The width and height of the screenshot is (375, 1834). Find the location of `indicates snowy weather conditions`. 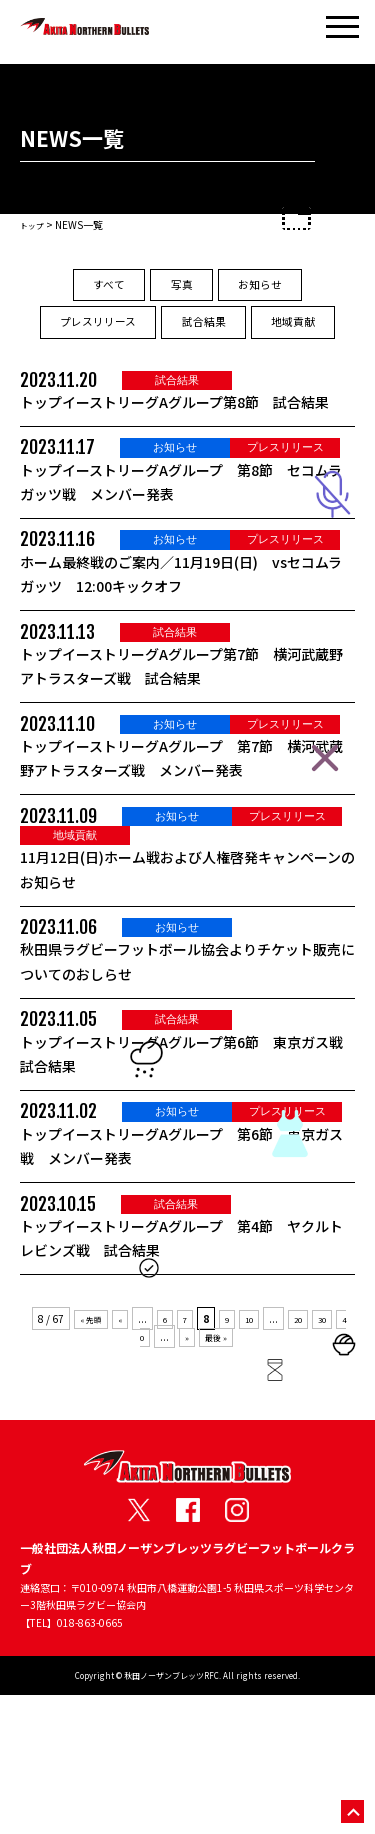

indicates snowy weather conditions is located at coordinates (146, 1058).